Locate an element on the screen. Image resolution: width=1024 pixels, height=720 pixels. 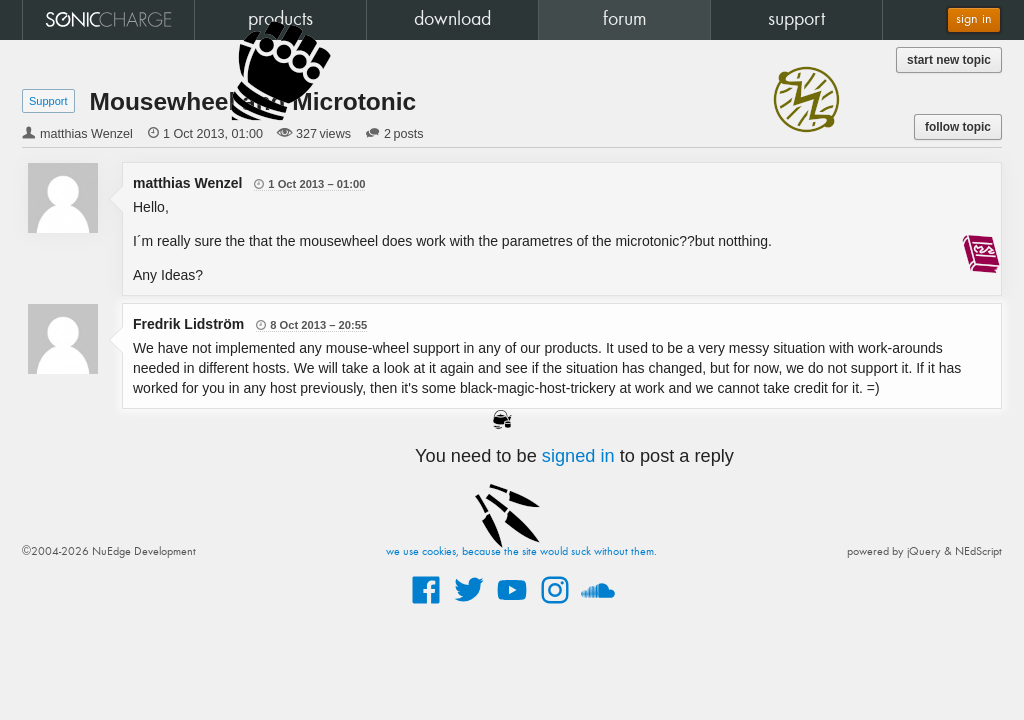
indicates a trapped or contained state is located at coordinates (806, 99).